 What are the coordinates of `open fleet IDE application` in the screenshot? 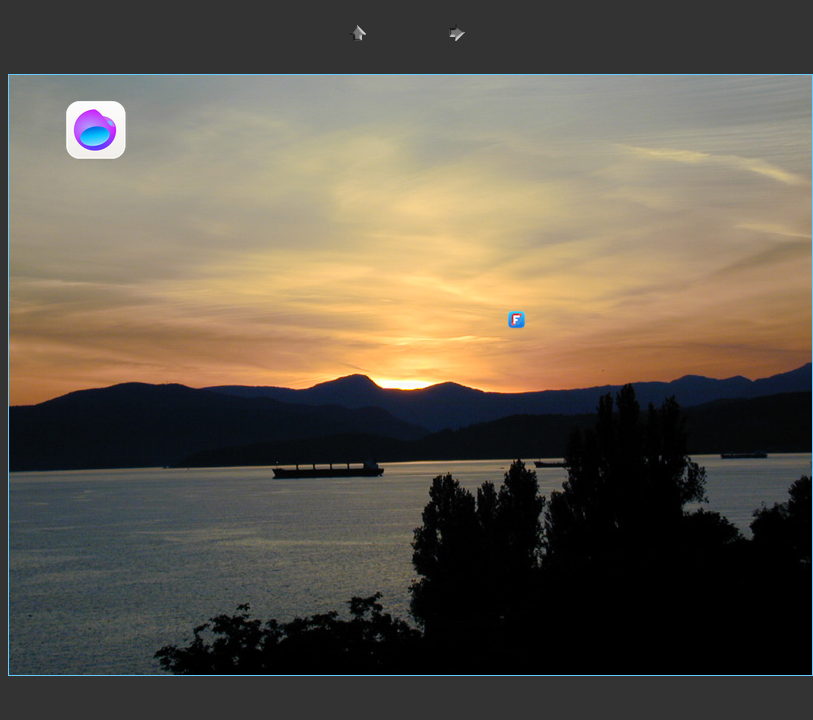 It's located at (95, 130).